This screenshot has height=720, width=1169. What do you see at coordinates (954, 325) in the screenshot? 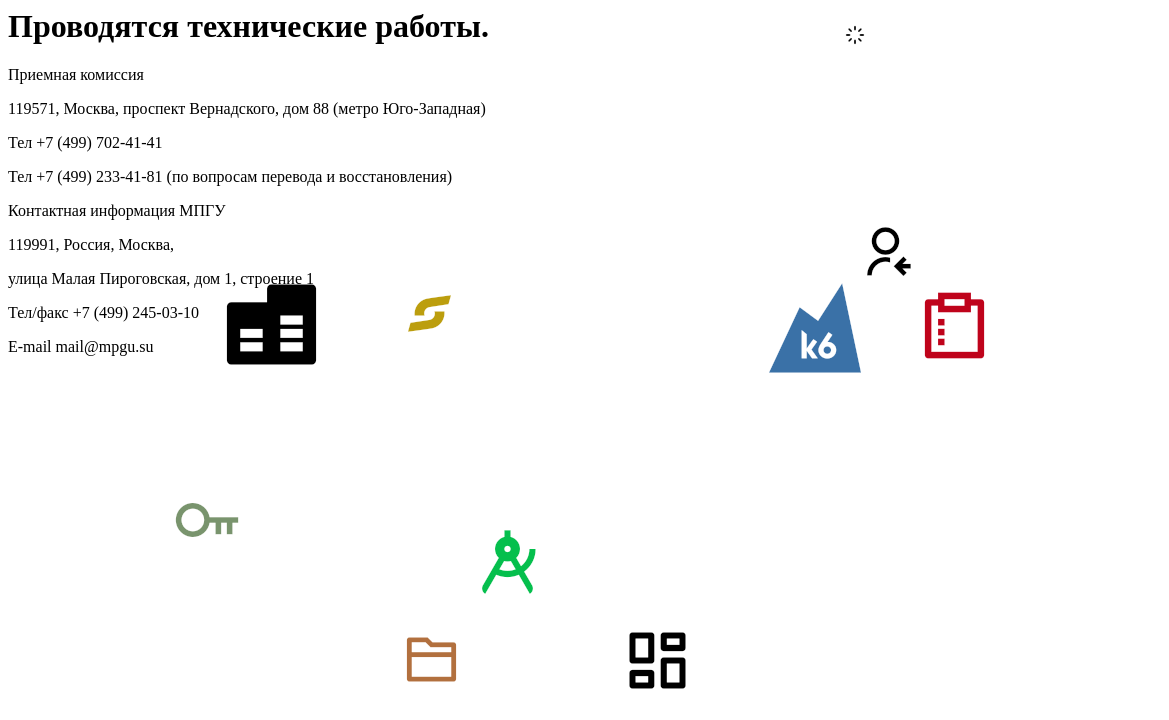
I see `access survey or feedback form` at bounding box center [954, 325].